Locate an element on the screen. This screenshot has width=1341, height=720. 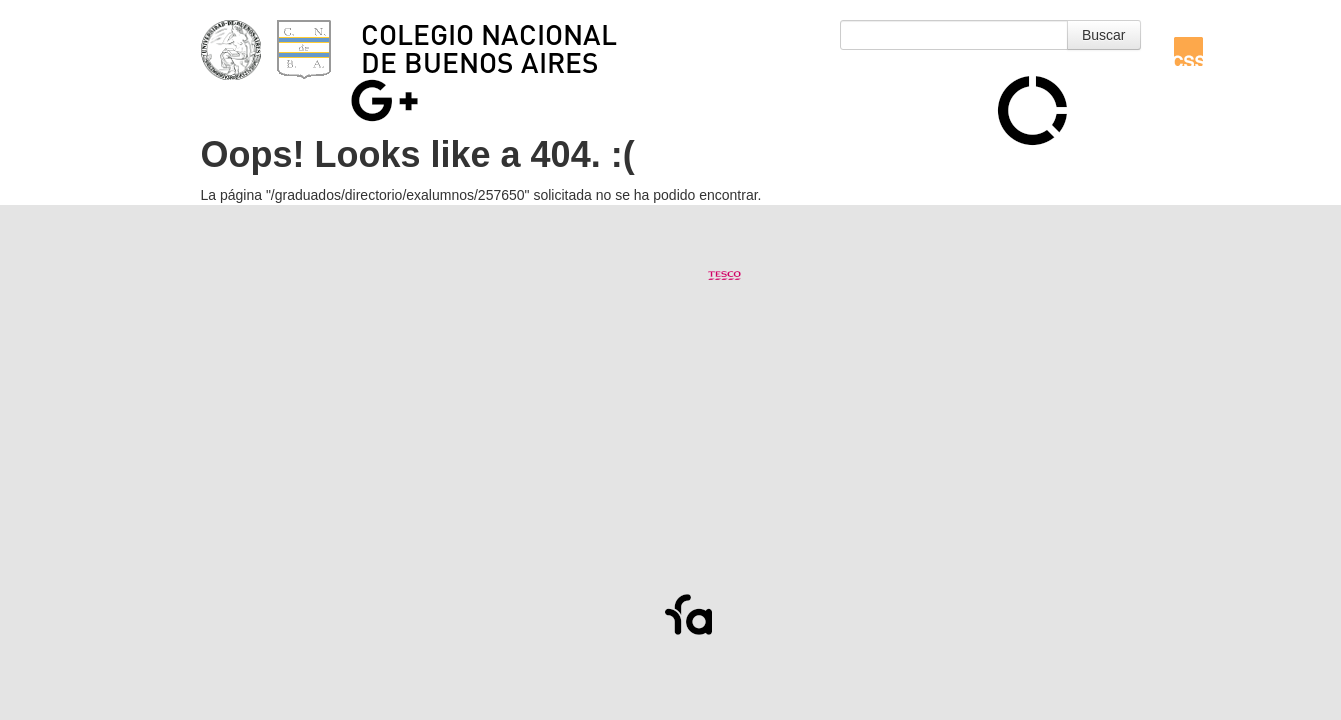
open Favro project management app is located at coordinates (688, 614).